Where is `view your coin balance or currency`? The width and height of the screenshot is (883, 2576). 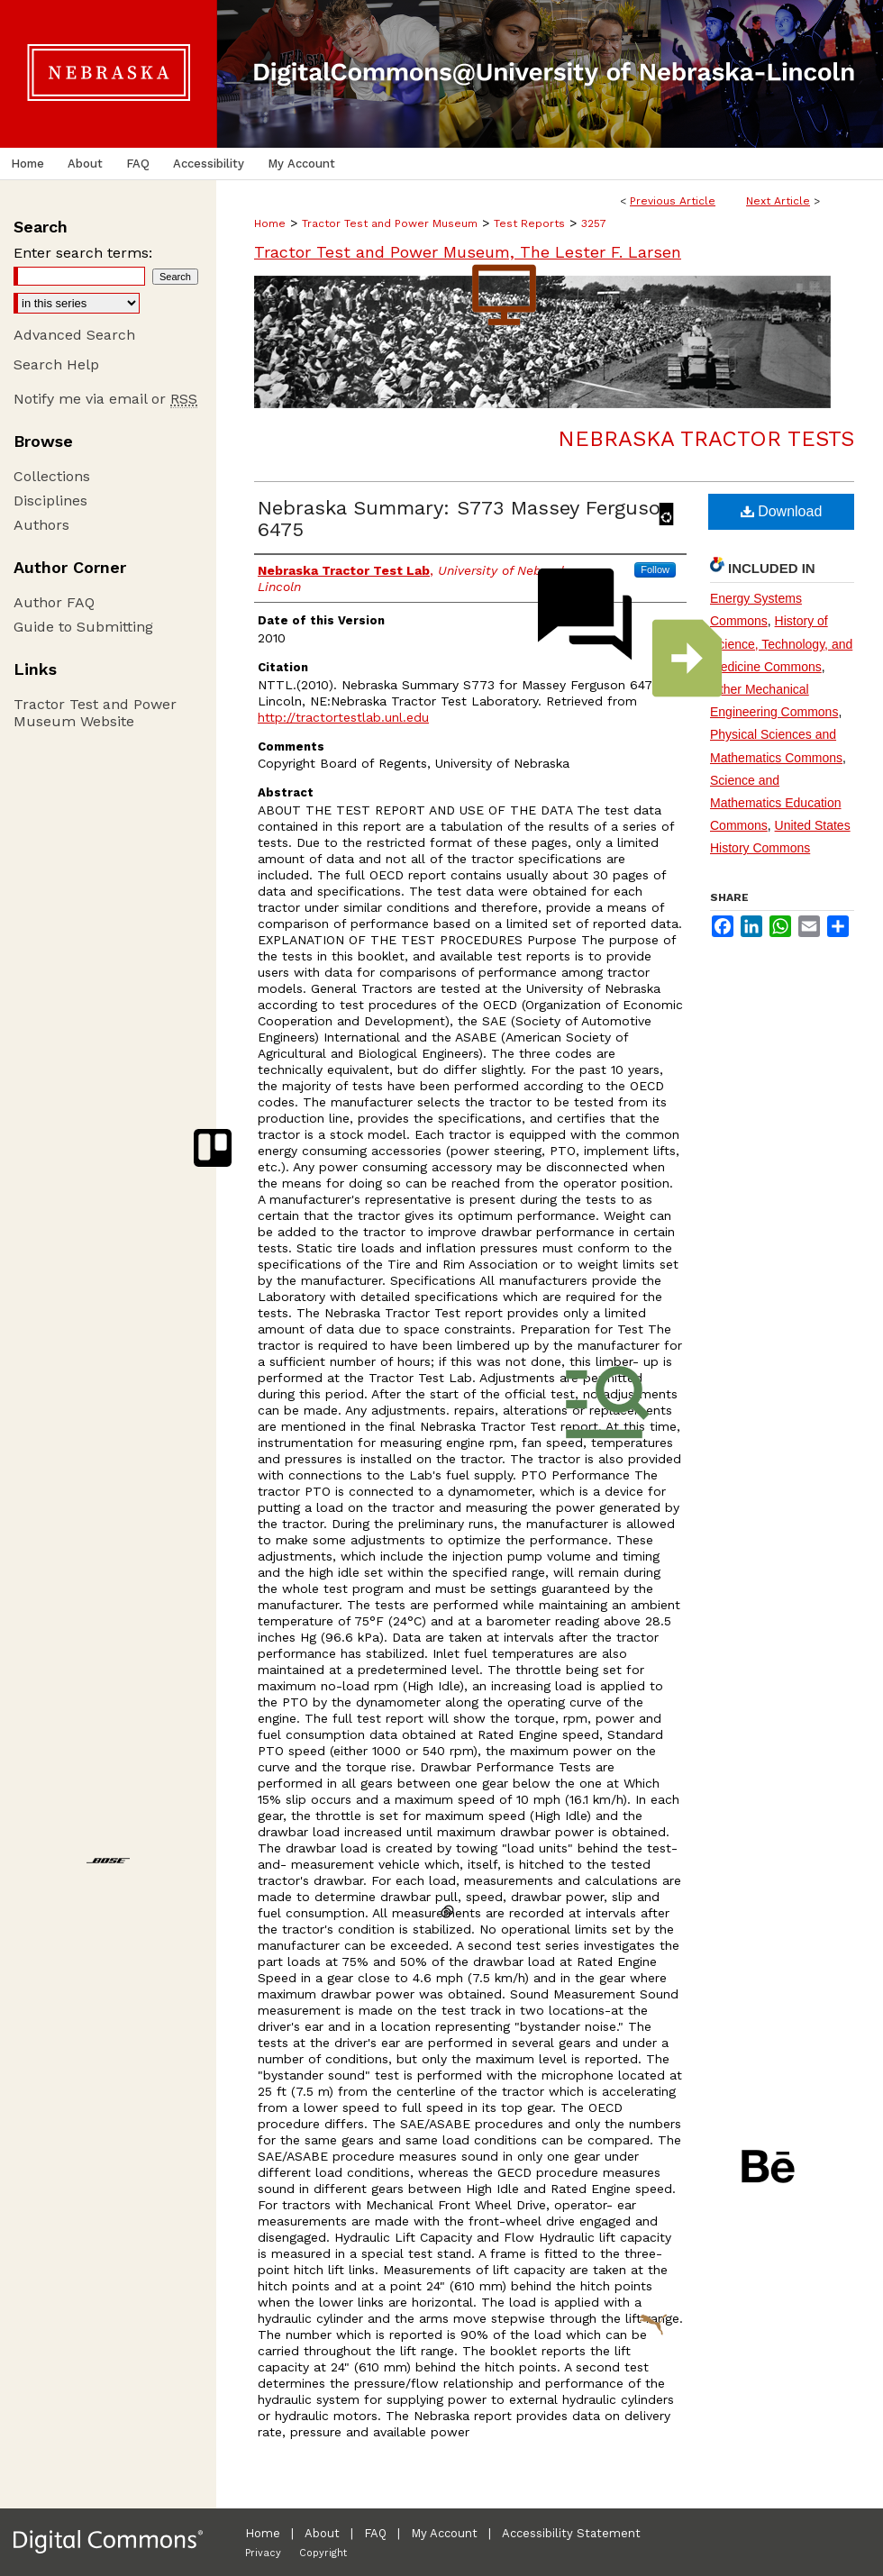
view your coin balance or currency is located at coordinates (447, 1911).